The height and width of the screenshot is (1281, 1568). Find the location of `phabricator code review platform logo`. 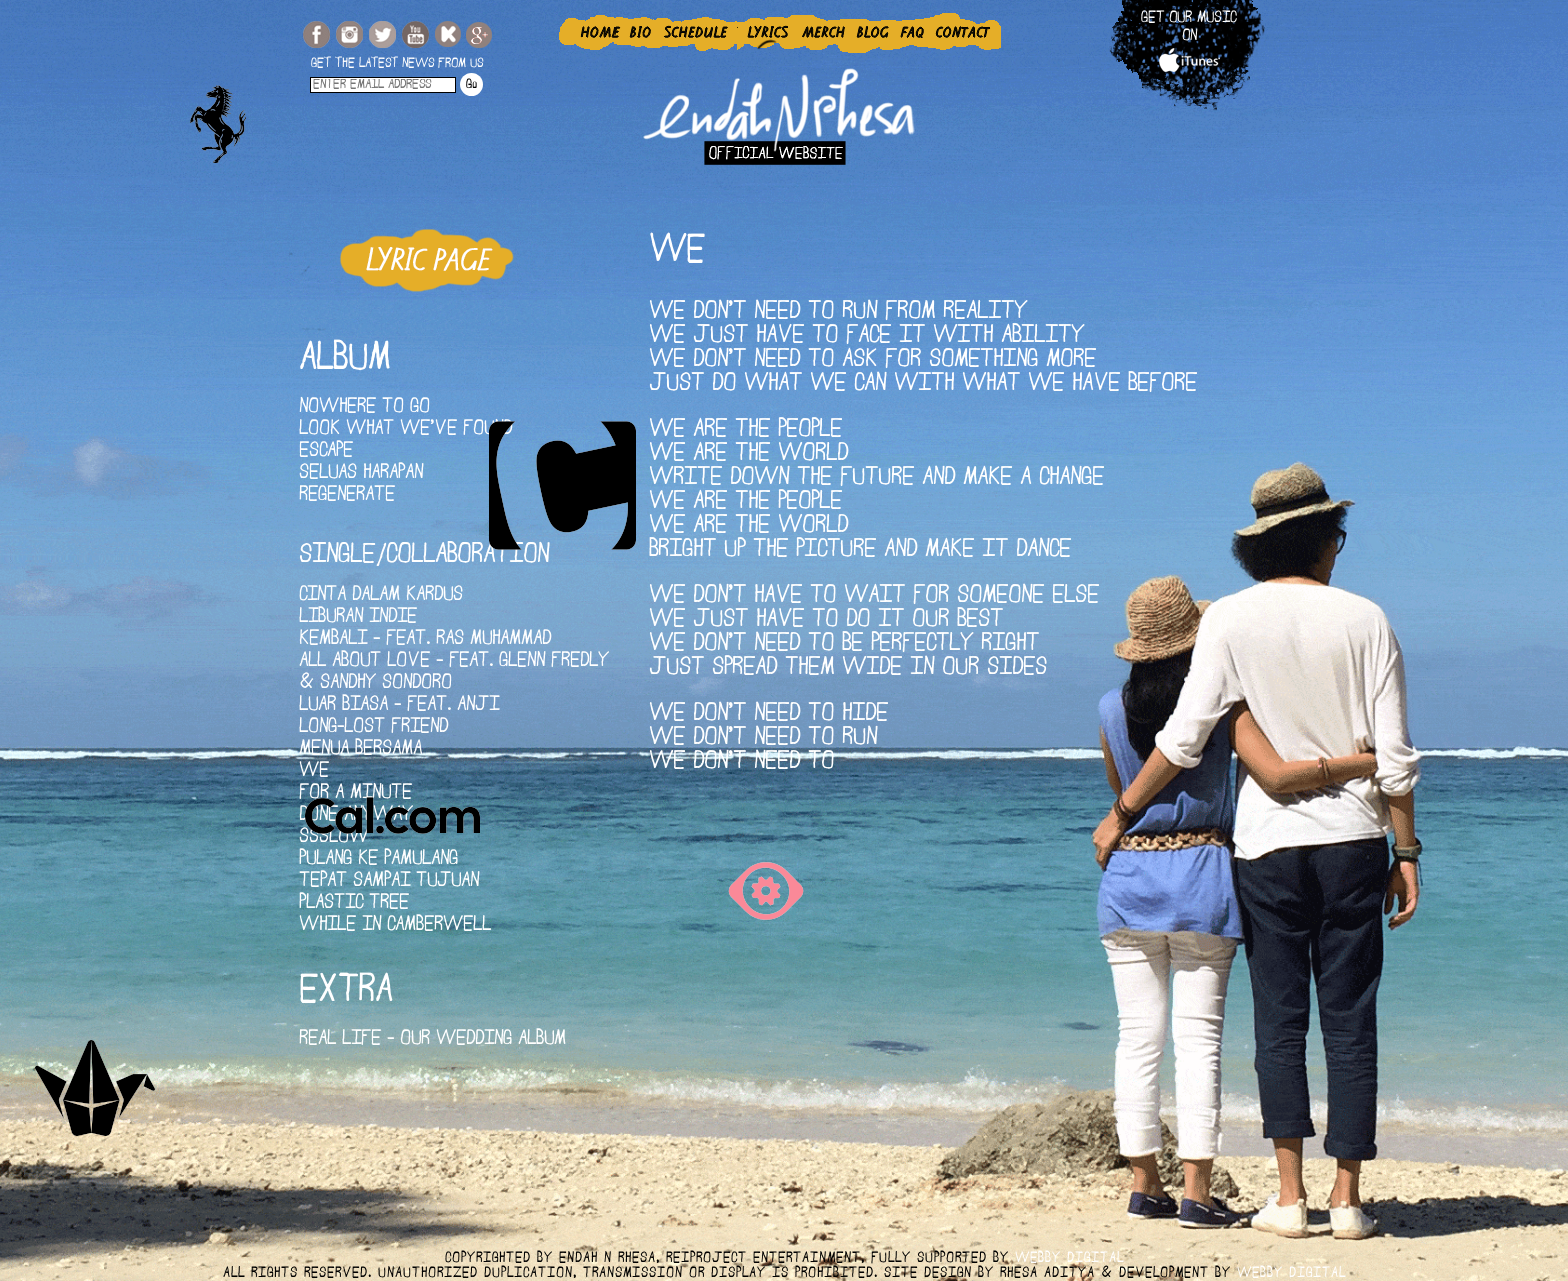

phabricator code review platform logo is located at coordinates (766, 891).